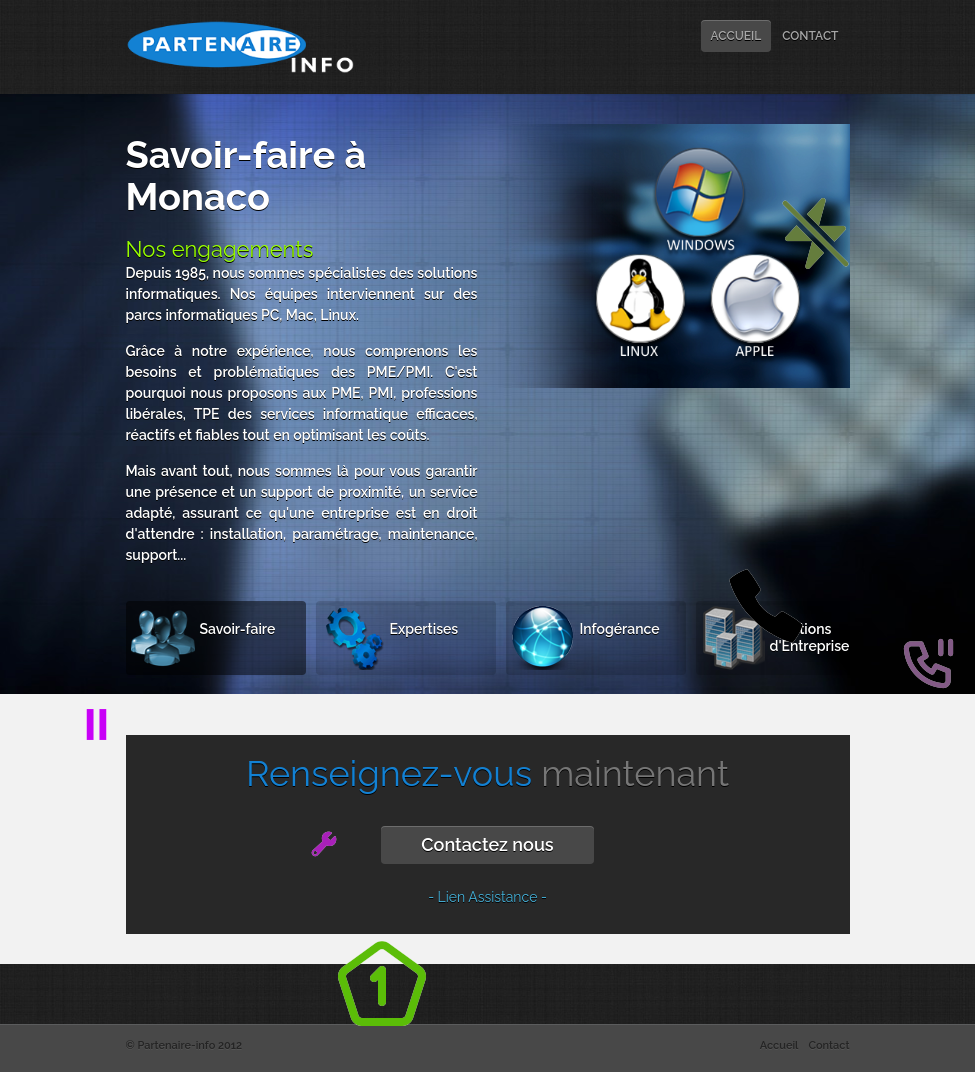 This screenshot has width=975, height=1072. Describe the element at coordinates (815, 233) in the screenshot. I see `flash or lightning feature disabled` at that location.